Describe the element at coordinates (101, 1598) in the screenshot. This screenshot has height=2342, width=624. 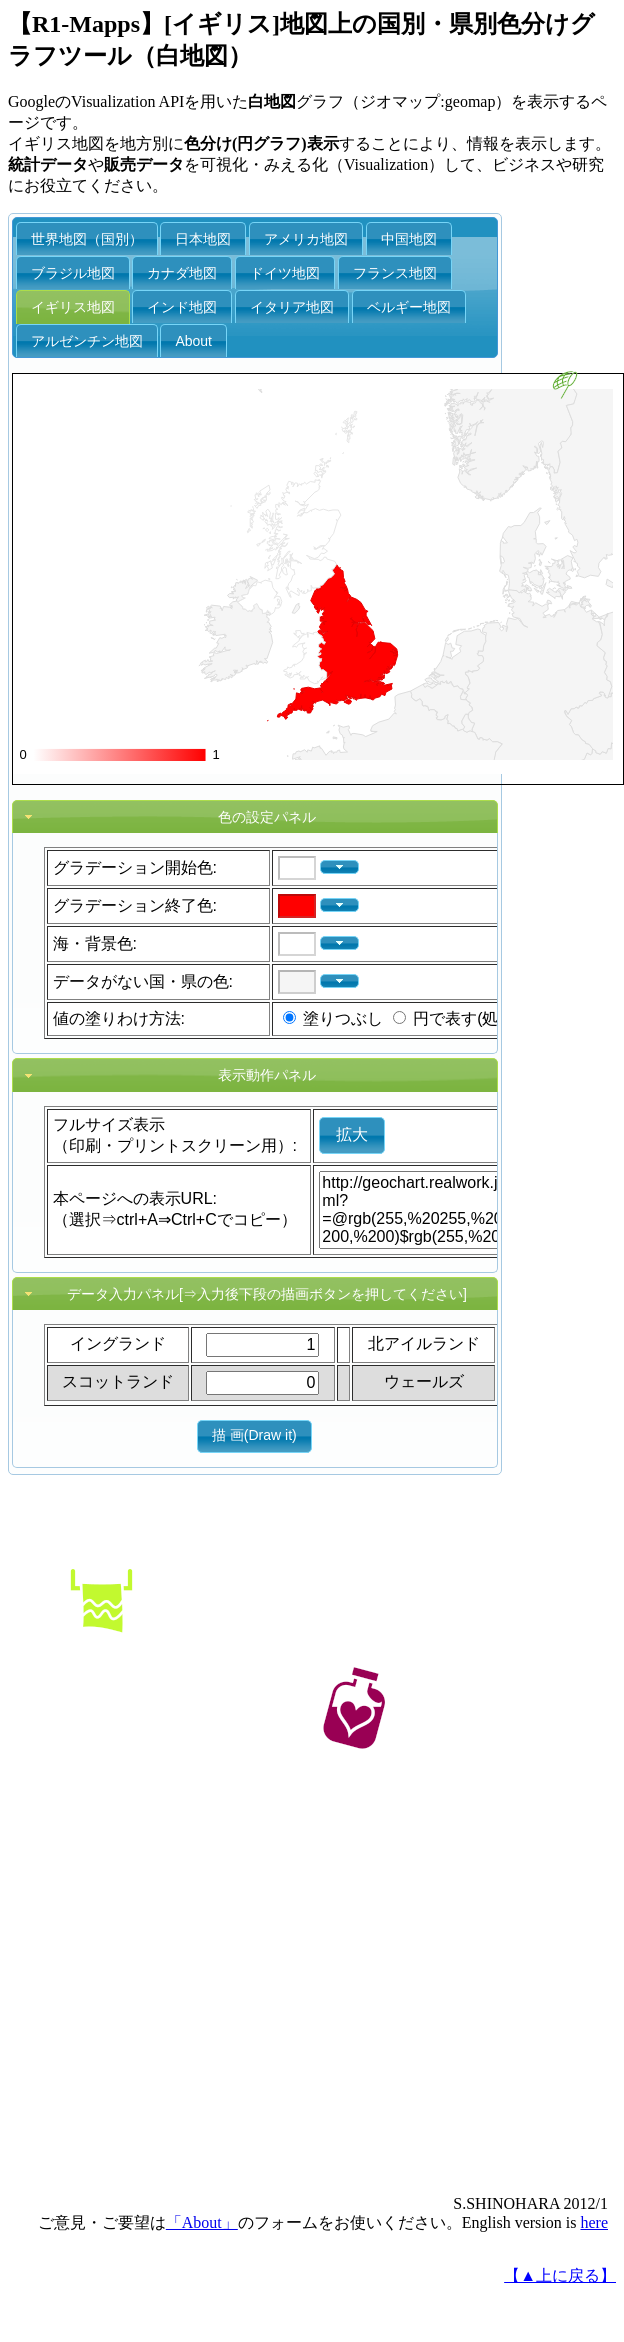
I see `view bathroom or towel amenities` at that location.